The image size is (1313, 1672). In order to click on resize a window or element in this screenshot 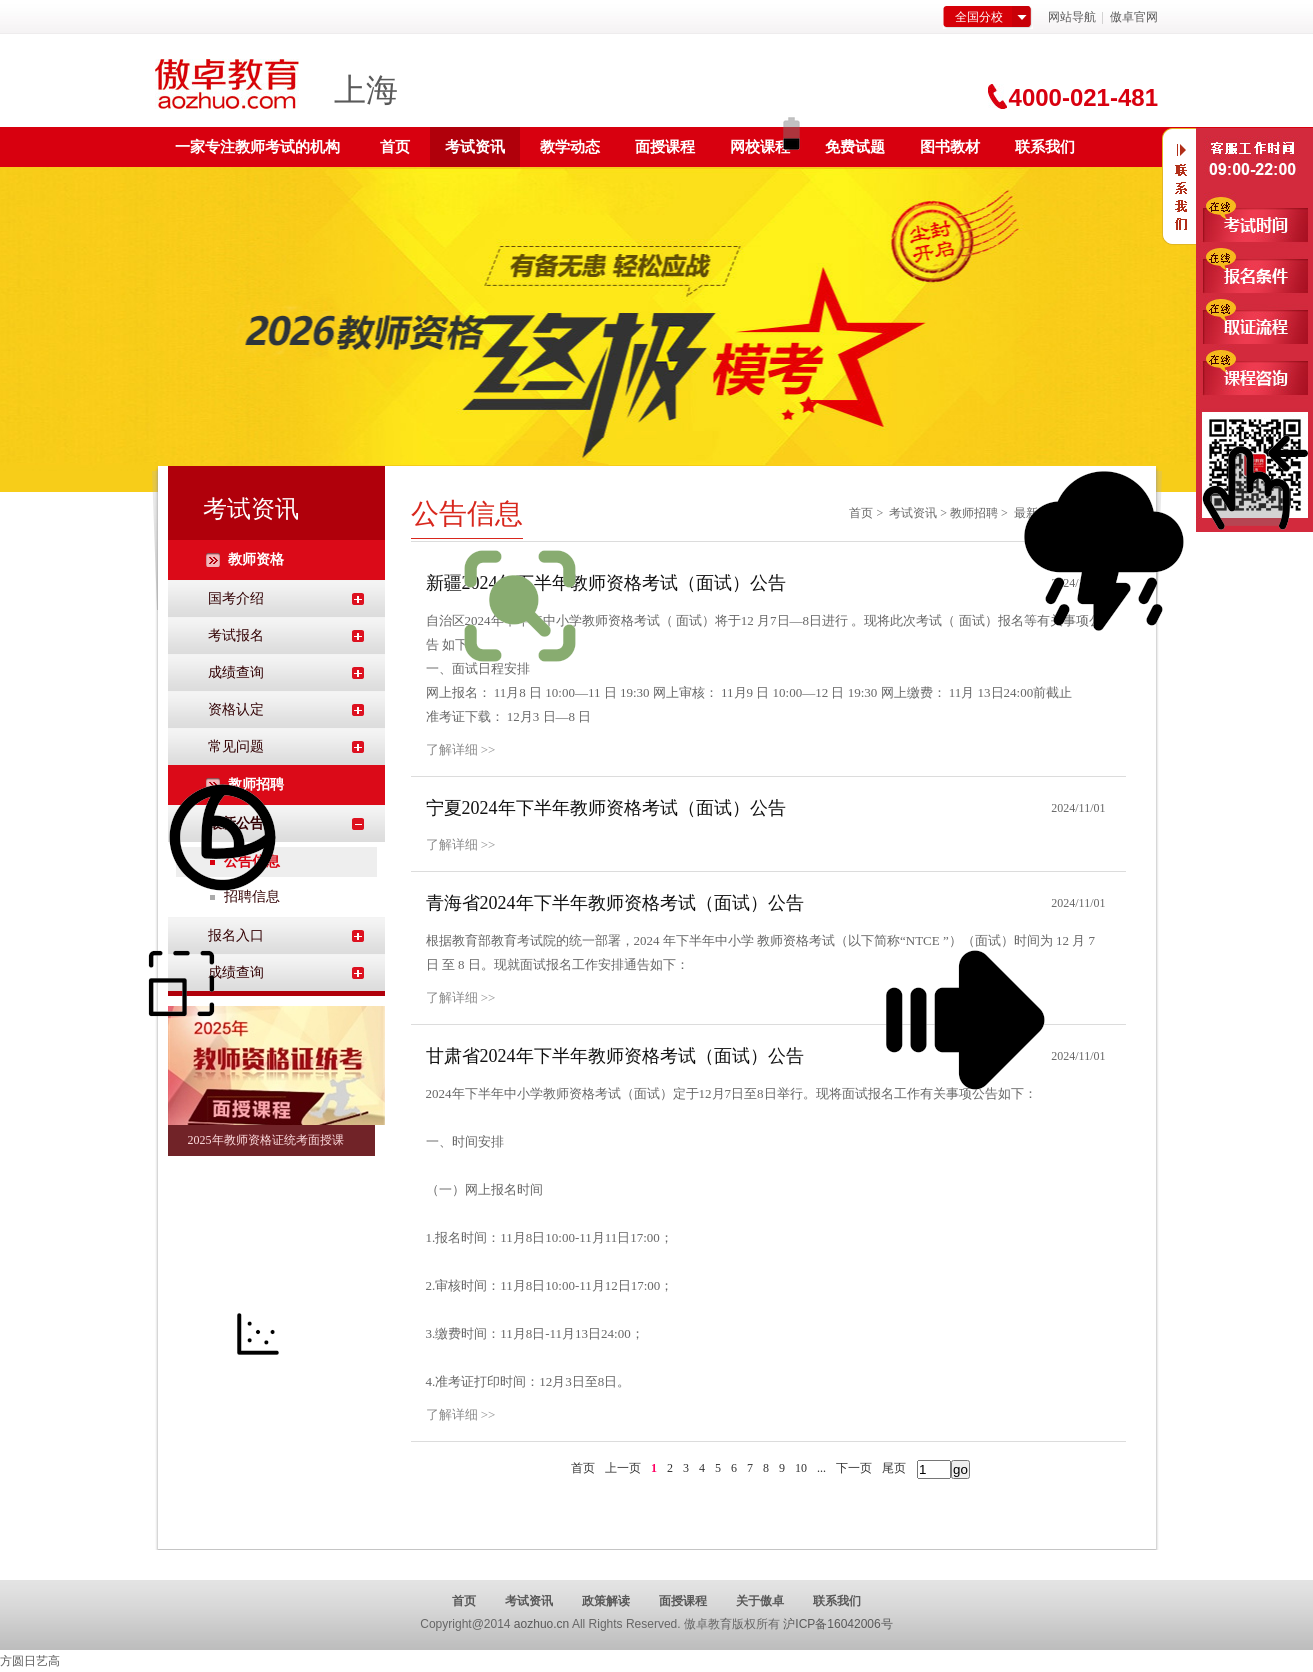, I will do `click(181, 983)`.